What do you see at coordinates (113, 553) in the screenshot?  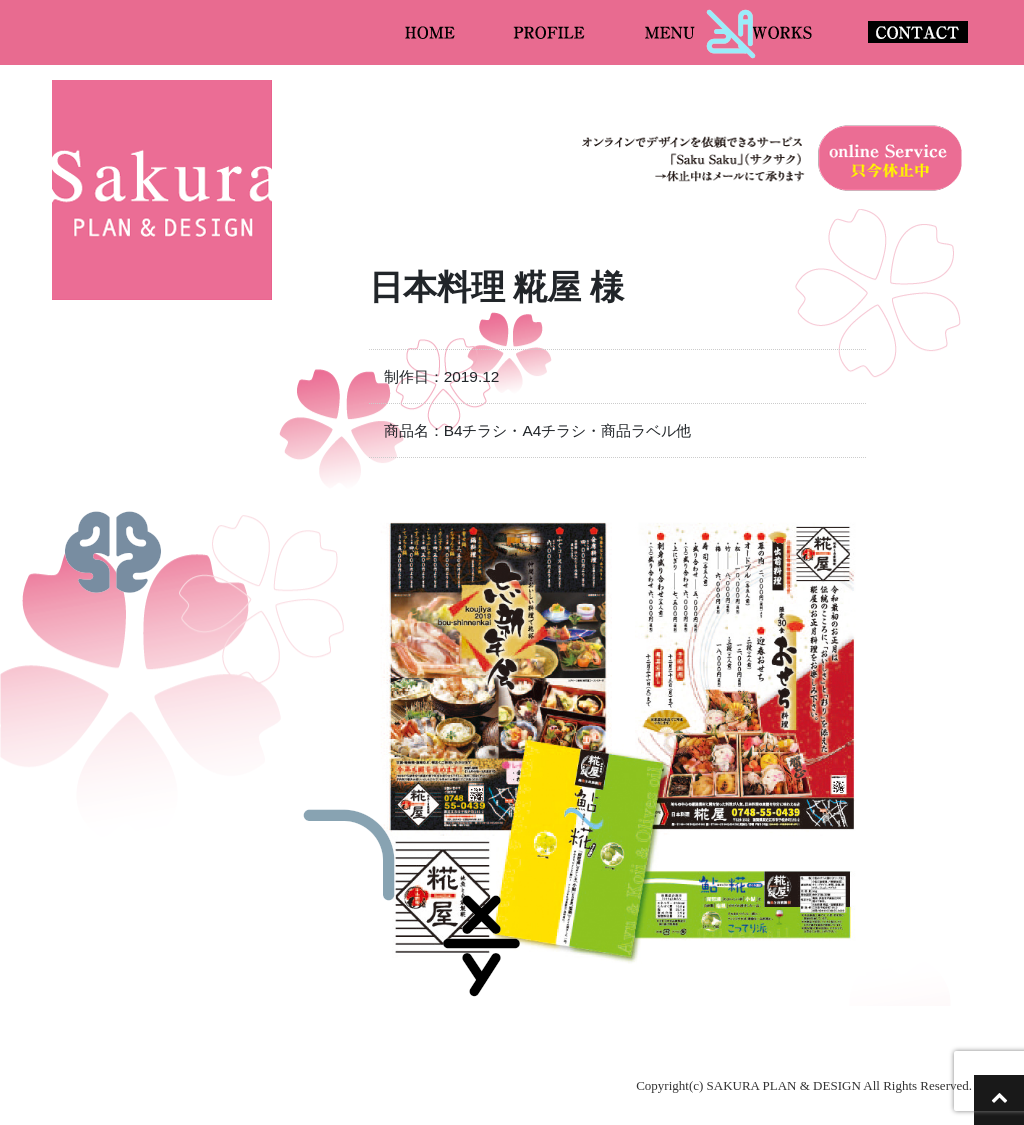 I see `access AI or machine learning features` at bounding box center [113, 553].